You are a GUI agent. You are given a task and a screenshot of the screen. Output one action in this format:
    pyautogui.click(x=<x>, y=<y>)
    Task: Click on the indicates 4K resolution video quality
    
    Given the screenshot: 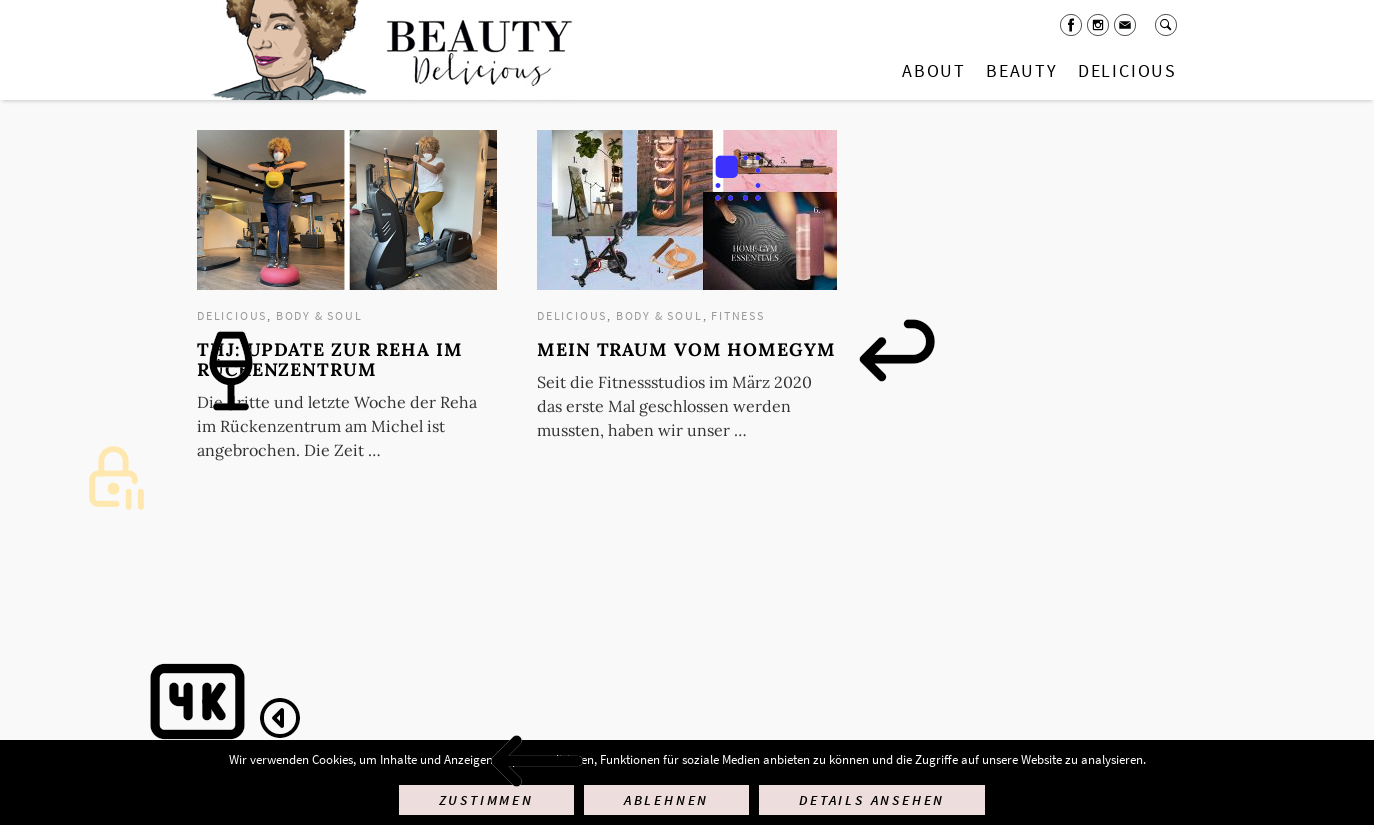 What is the action you would take?
    pyautogui.click(x=197, y=701)
    